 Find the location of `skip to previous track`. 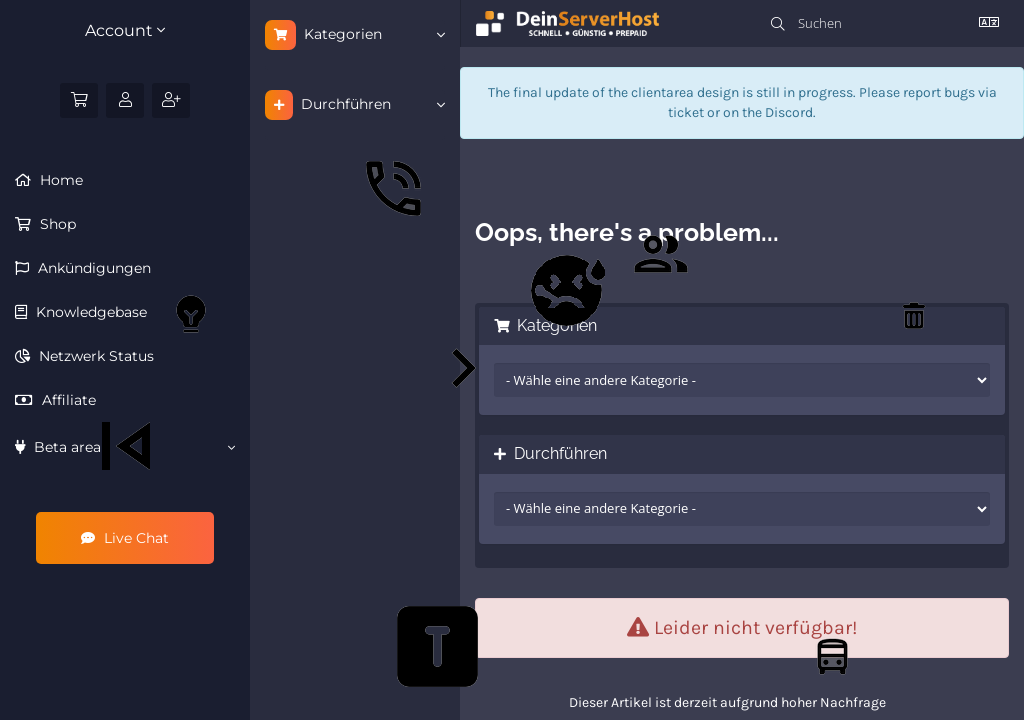

skip to previous track is located at coordinates (126, 446).